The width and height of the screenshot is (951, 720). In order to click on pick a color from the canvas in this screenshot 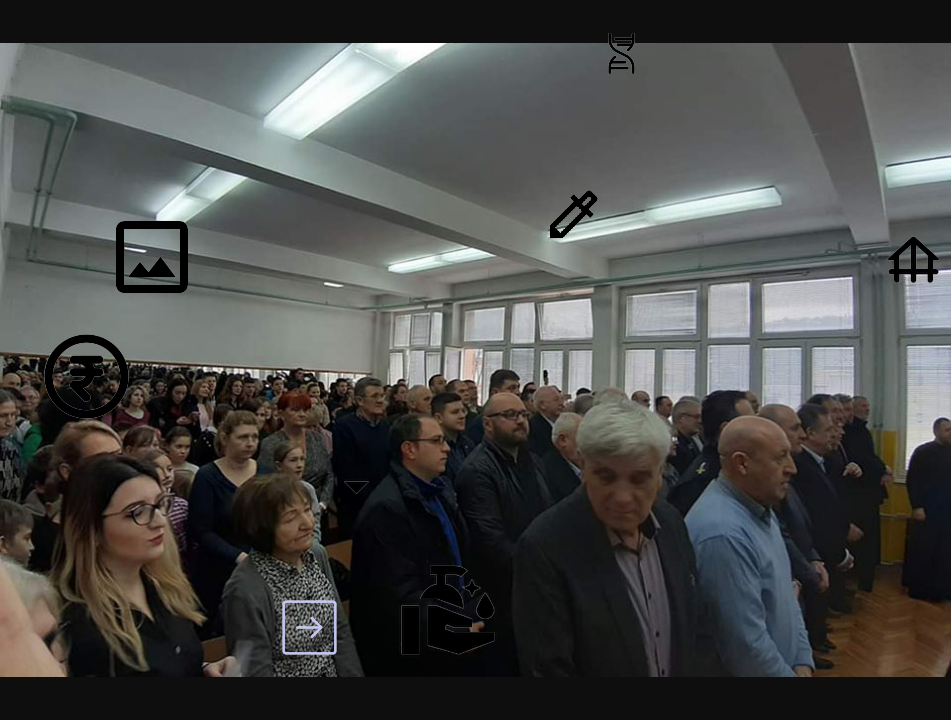, I will do `click(574, 214)`.